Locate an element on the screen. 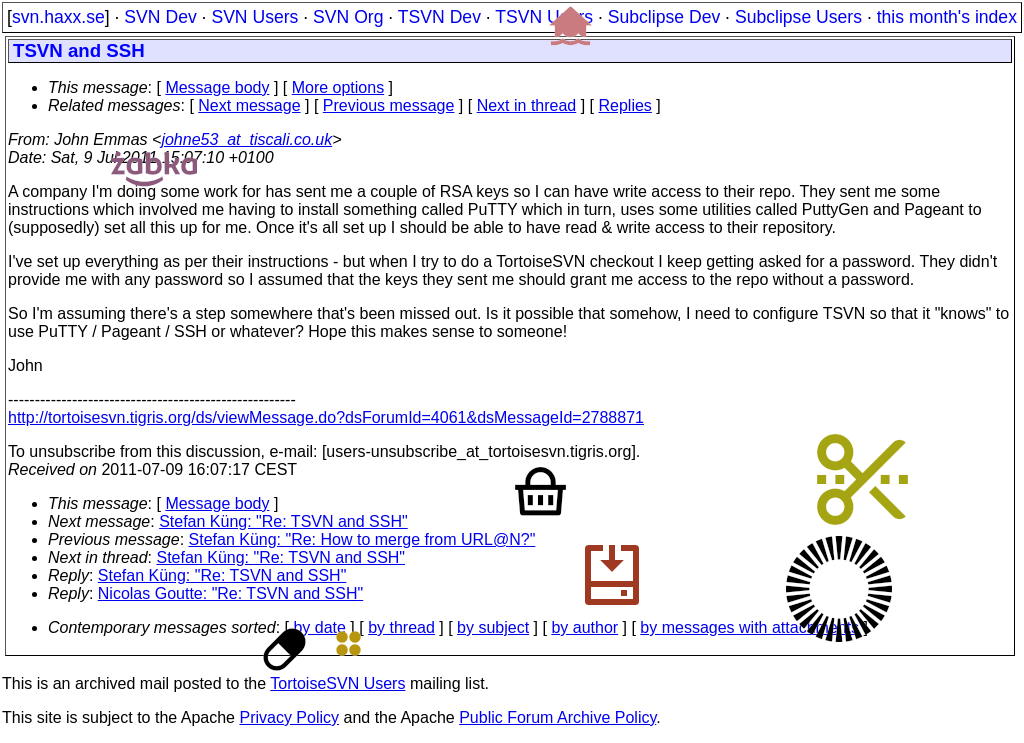  access medication or pharmacy features is located at coordinates (284, 649).